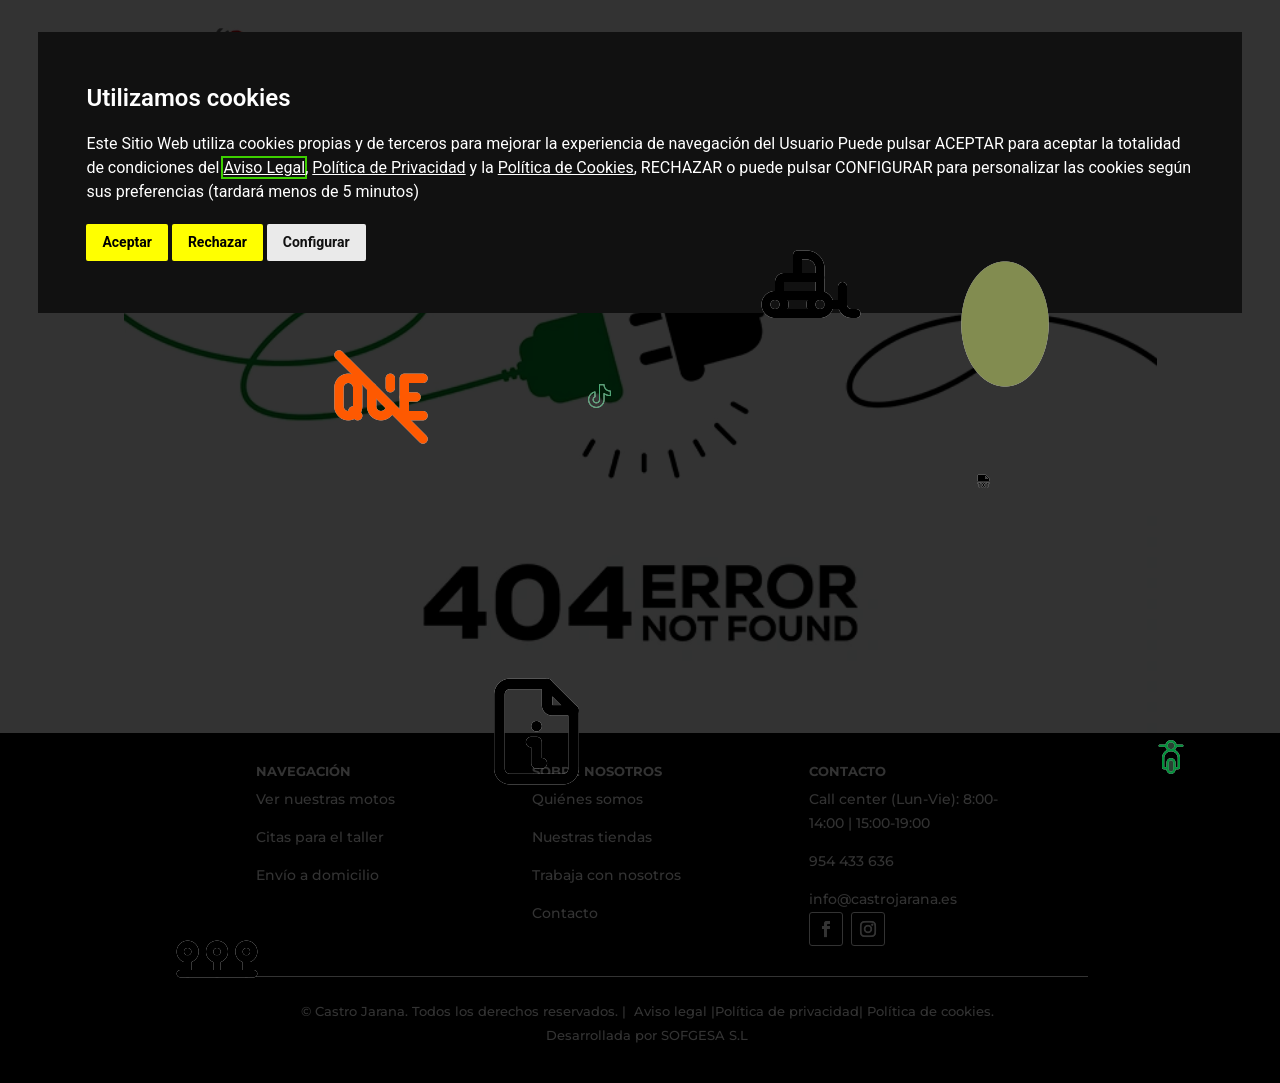 This screenshot has height=1083, width=1280. What do you see at coordinates (1005, 324) in the screenshot?
I see `indicates a filled or selected state` at bounding box center [1005, 324].